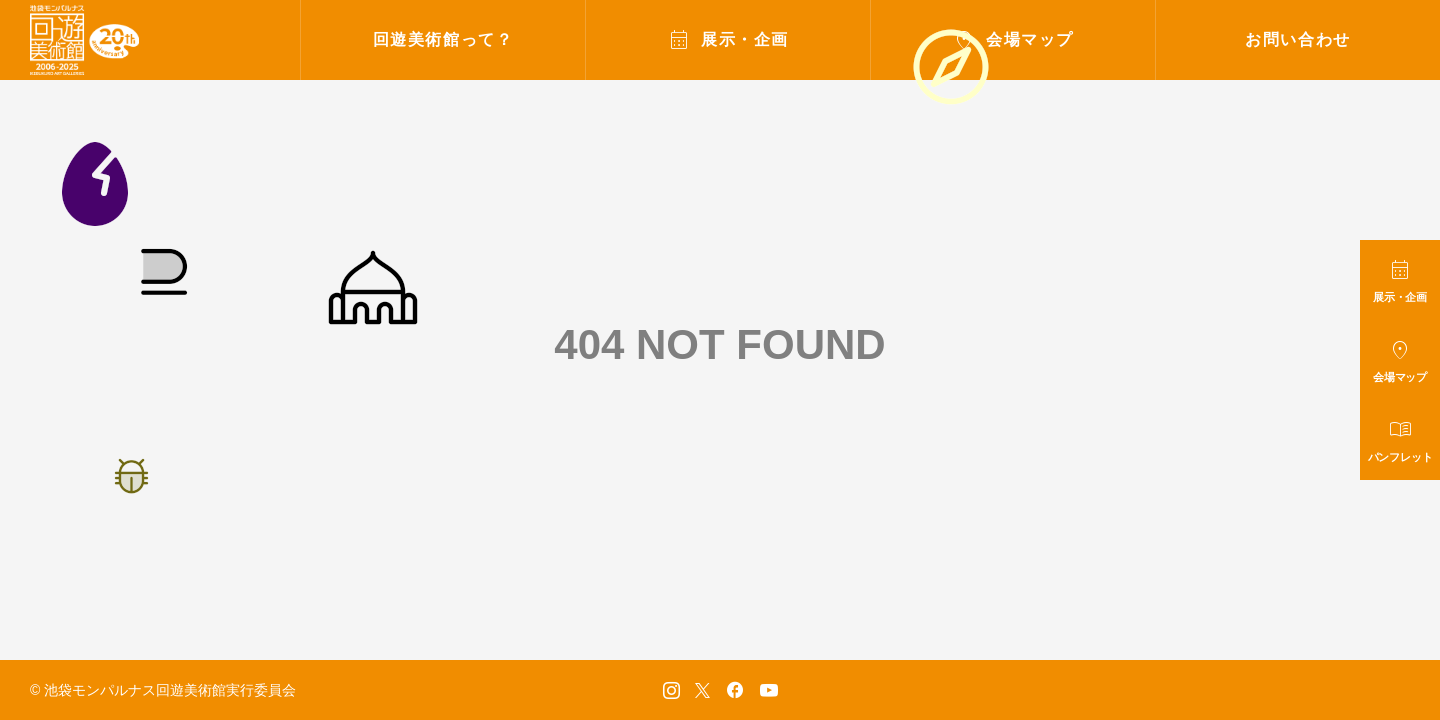  Describe the element at coordinates (373, 292) in the screenshot. I see `indicates a mosque or islamic place of worship nearby` at that location.